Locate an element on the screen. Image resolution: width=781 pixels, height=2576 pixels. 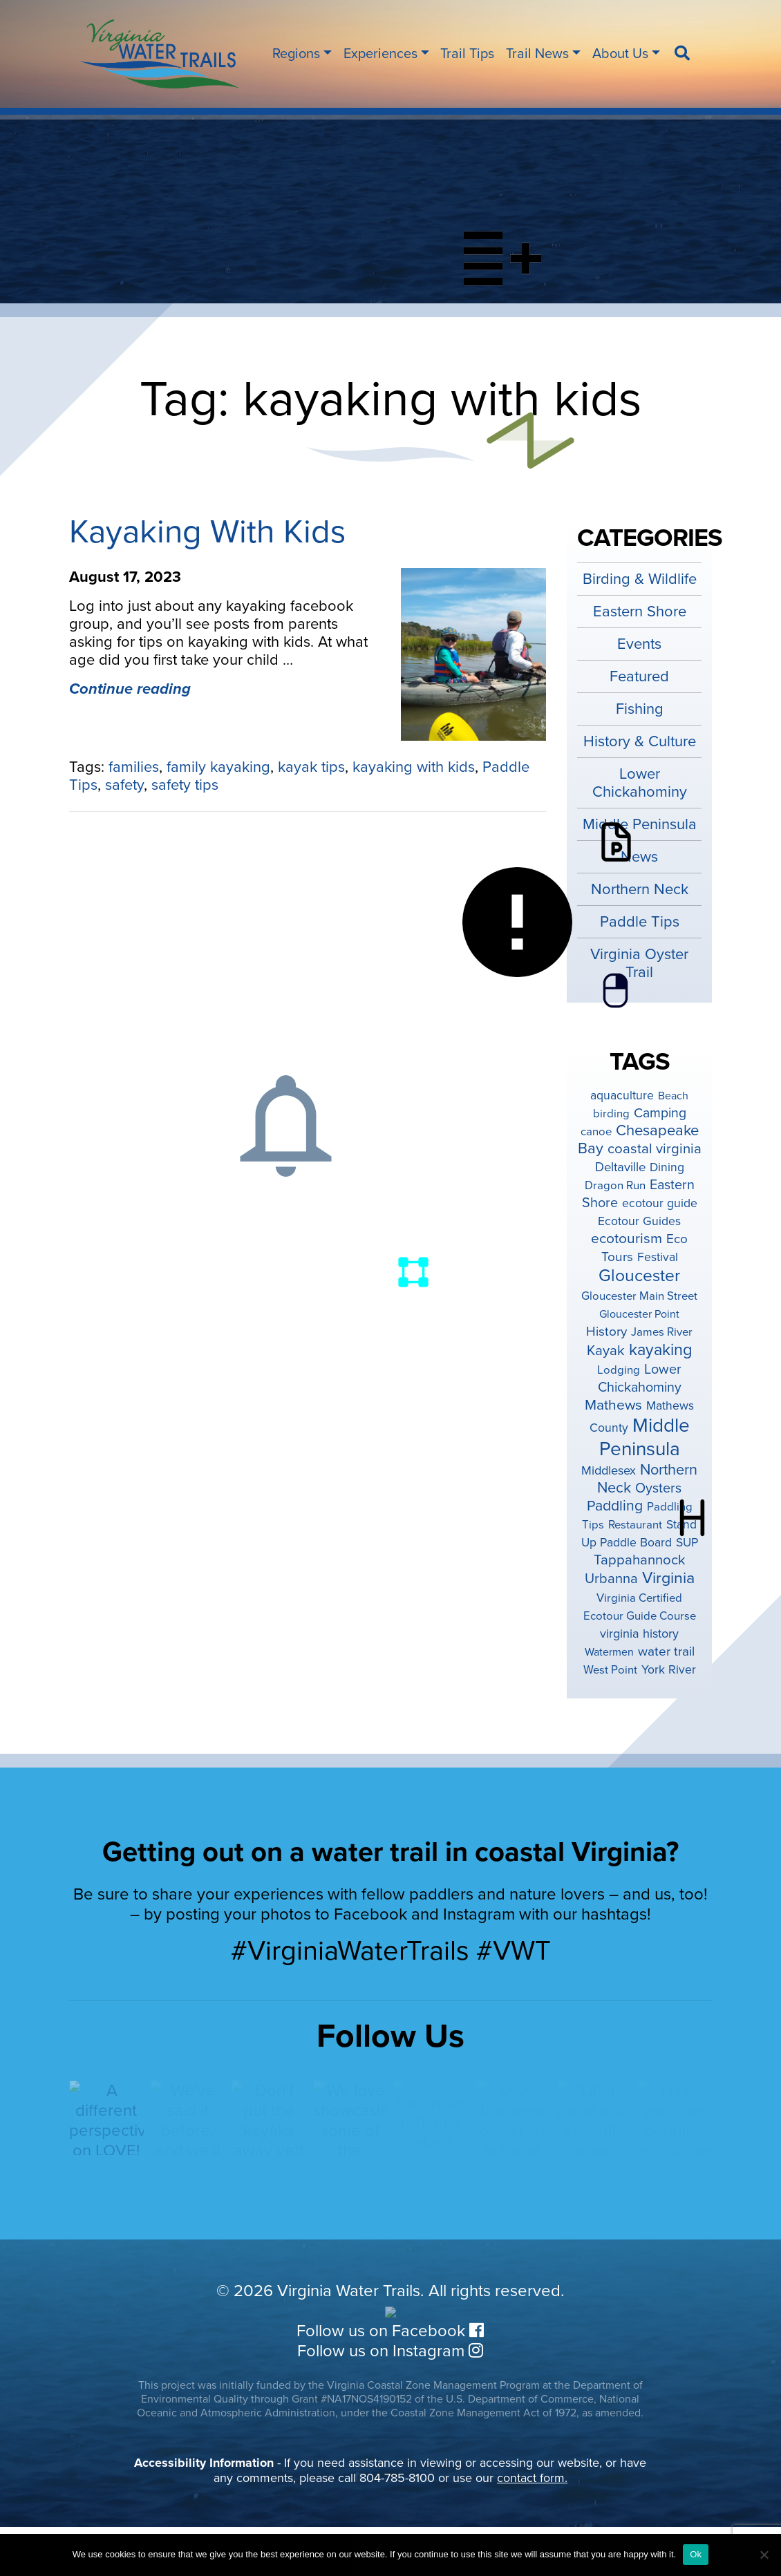
adjust sawtooth waveform settings is located at coordinates (530, 440).